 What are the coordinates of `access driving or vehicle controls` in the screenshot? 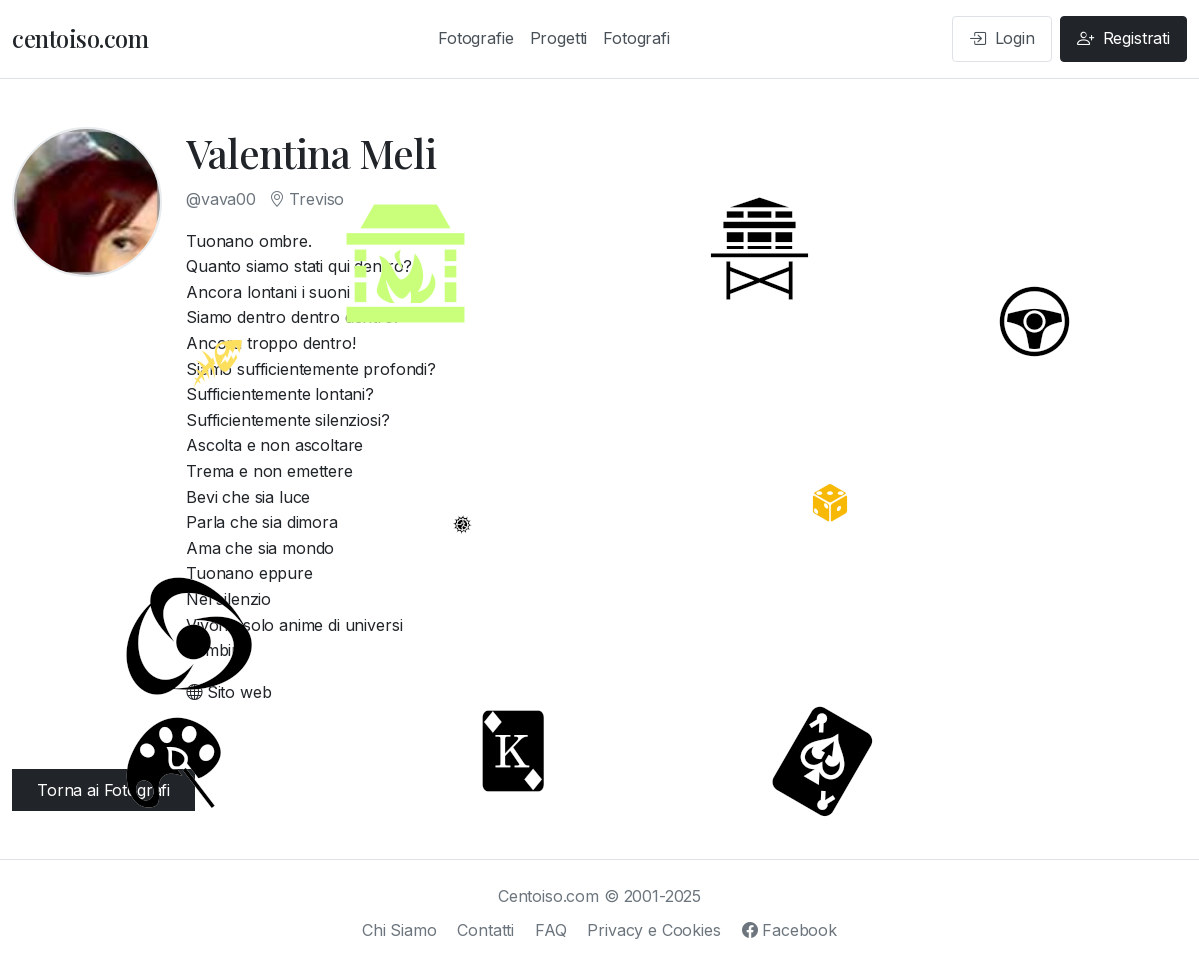 It's located at (1034, 321).